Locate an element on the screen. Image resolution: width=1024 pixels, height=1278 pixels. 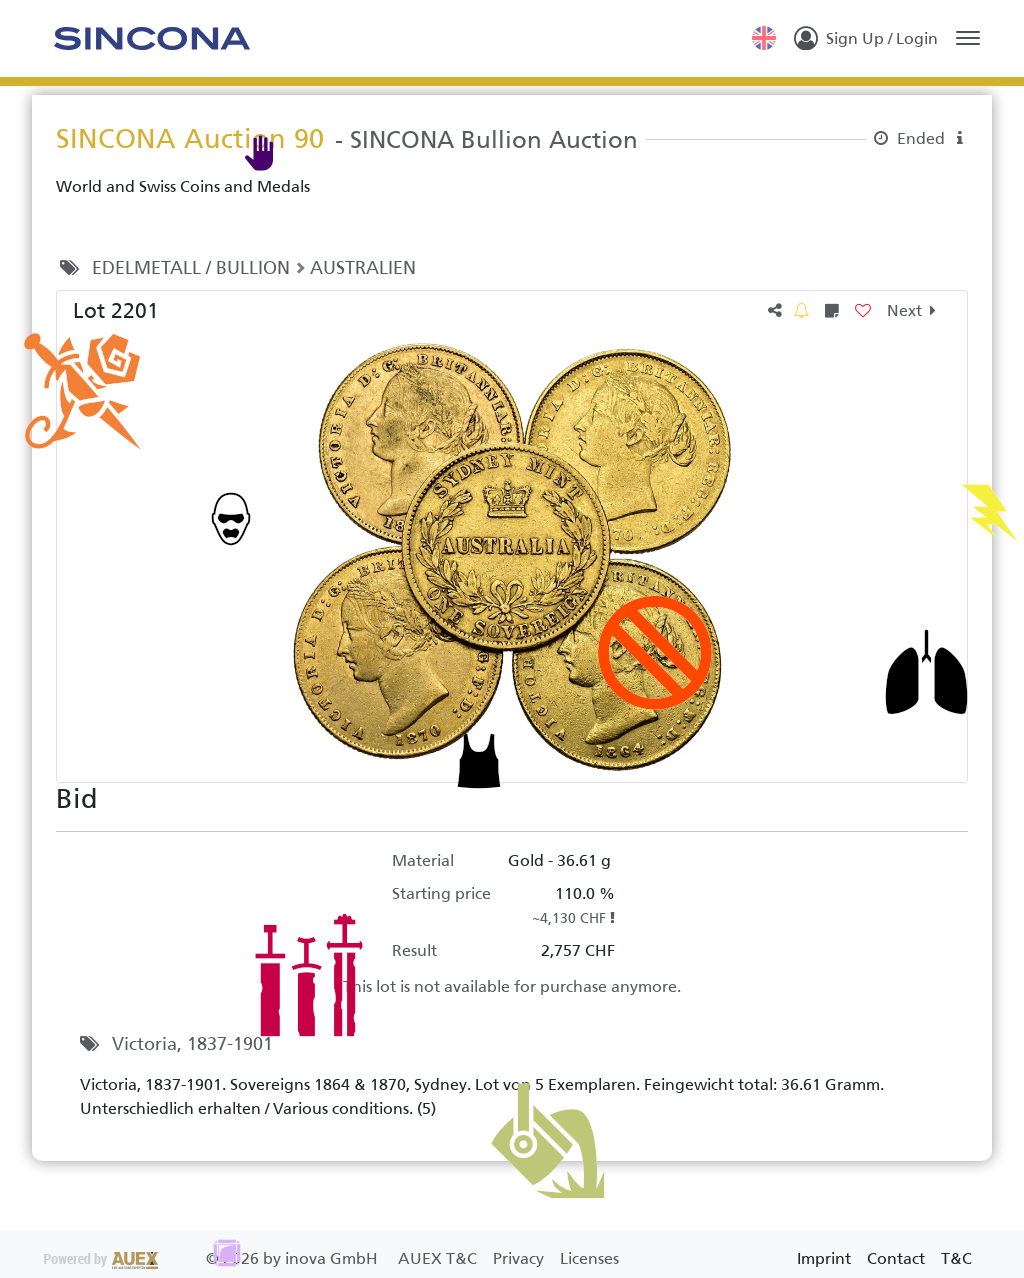
indicates an amethyst gem resource or currency is located at coordinates (227, 1253).